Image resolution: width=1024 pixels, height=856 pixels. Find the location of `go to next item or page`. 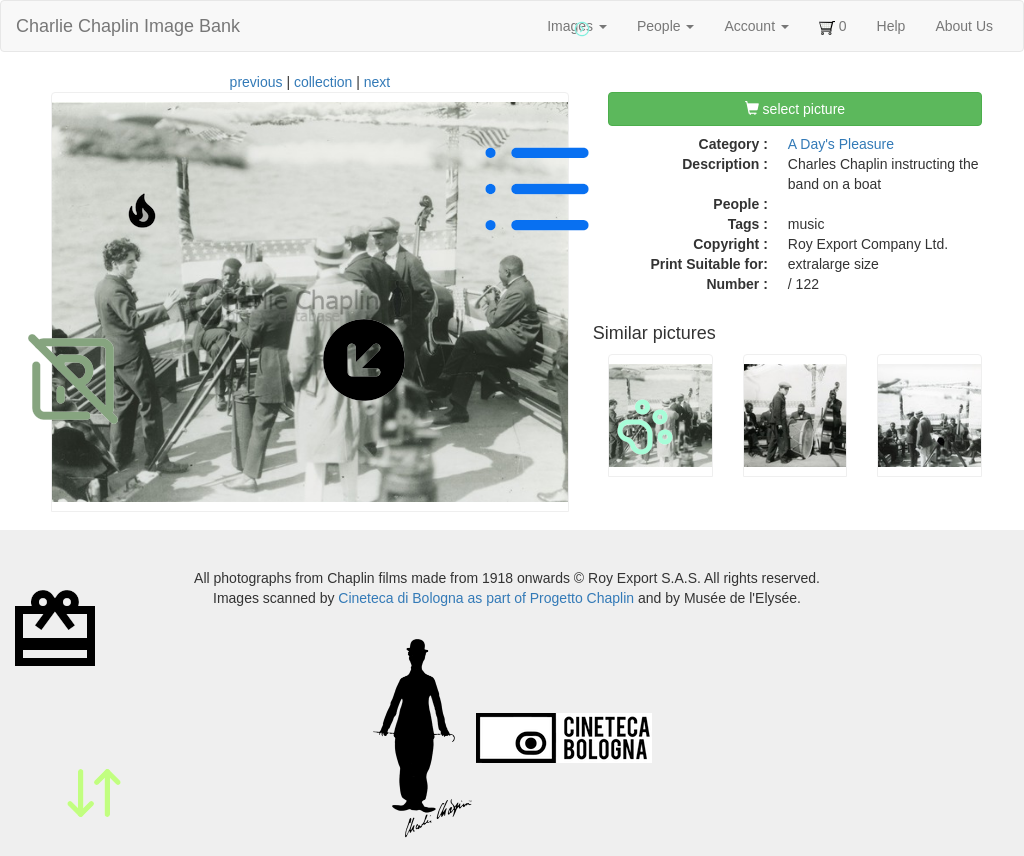

go to next item or page is located at coordinates (582, 29).